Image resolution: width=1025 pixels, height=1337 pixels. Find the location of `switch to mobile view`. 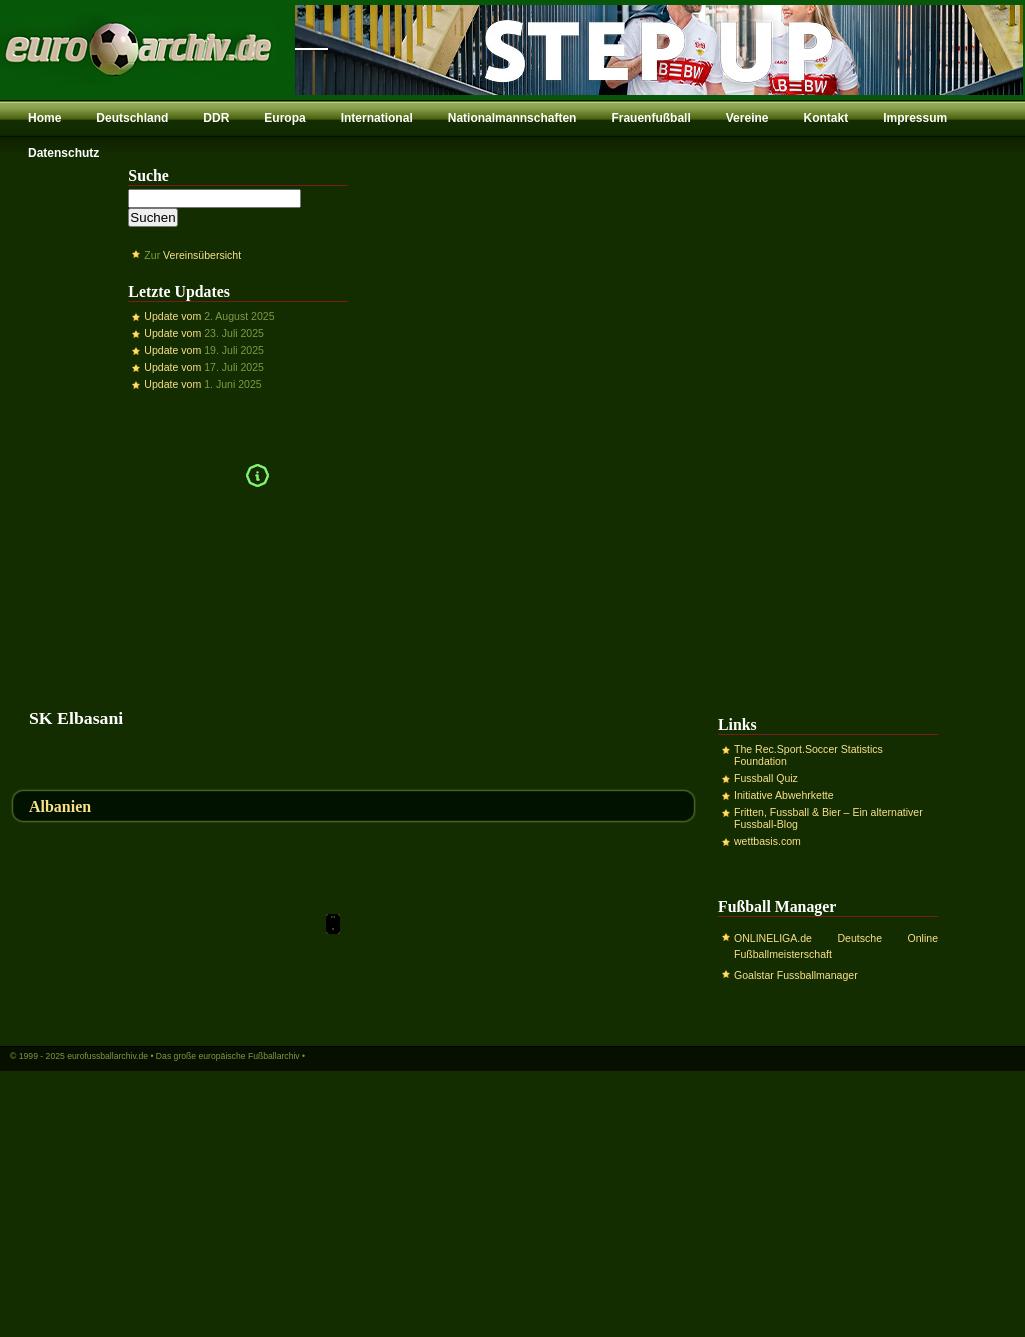

switch to mobile view is located at coordinates (333, 924).